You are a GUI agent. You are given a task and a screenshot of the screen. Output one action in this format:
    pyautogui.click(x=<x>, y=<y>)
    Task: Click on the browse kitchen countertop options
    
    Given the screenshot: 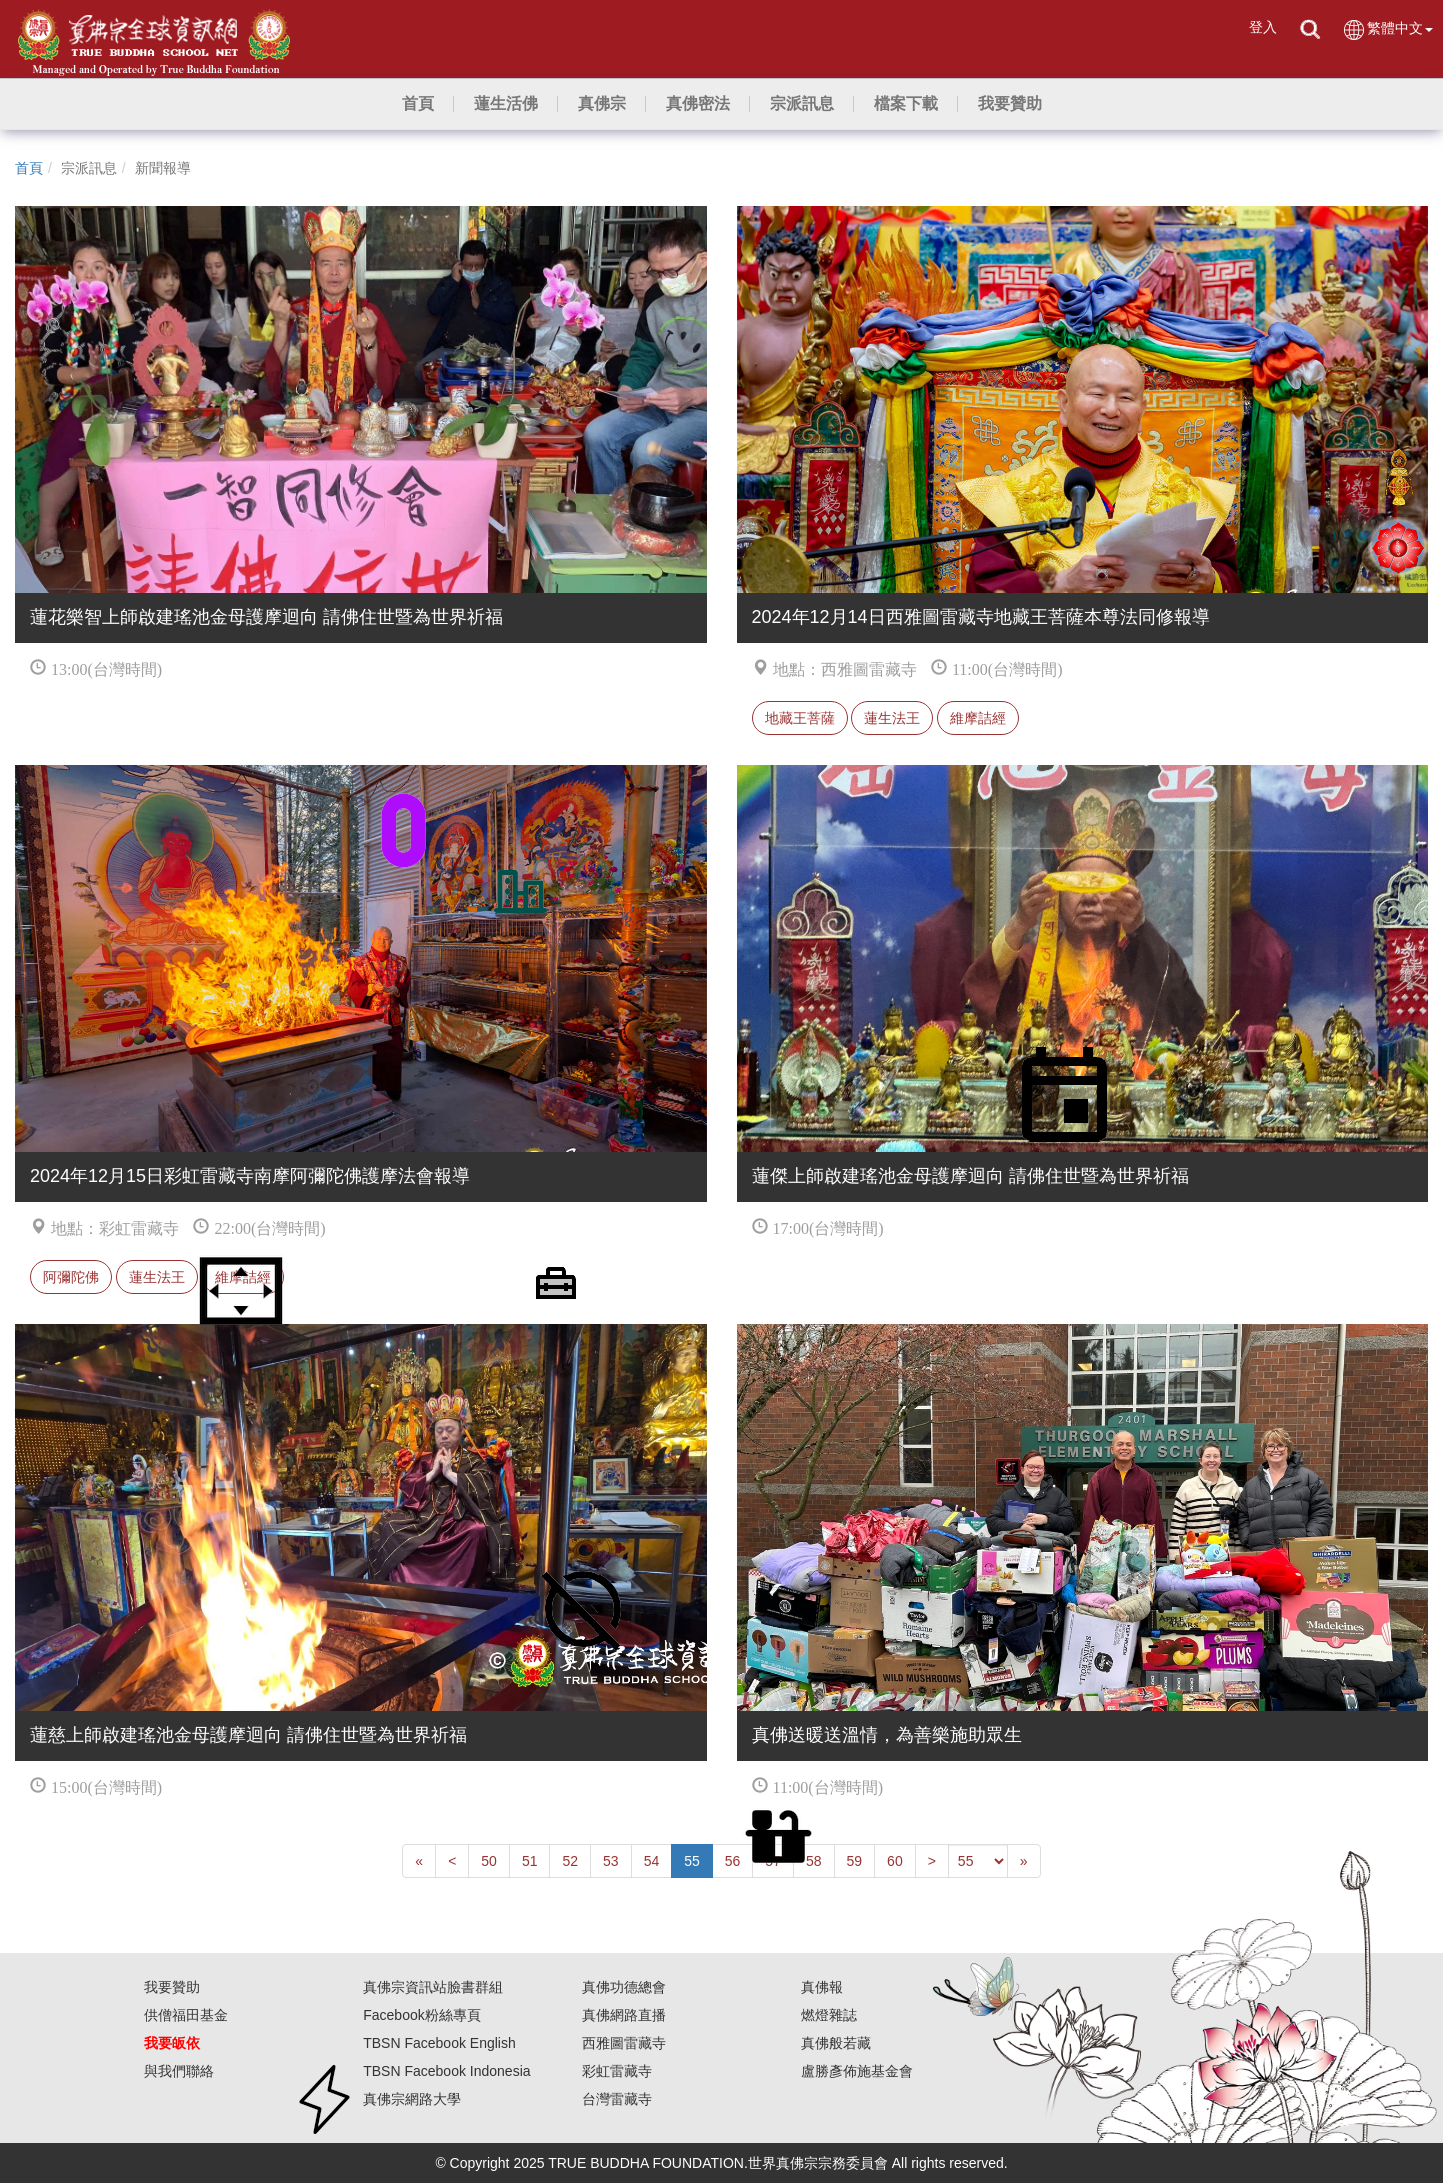 What is the action you would take?
    pyautogui.click(x=778, y=1836)
    